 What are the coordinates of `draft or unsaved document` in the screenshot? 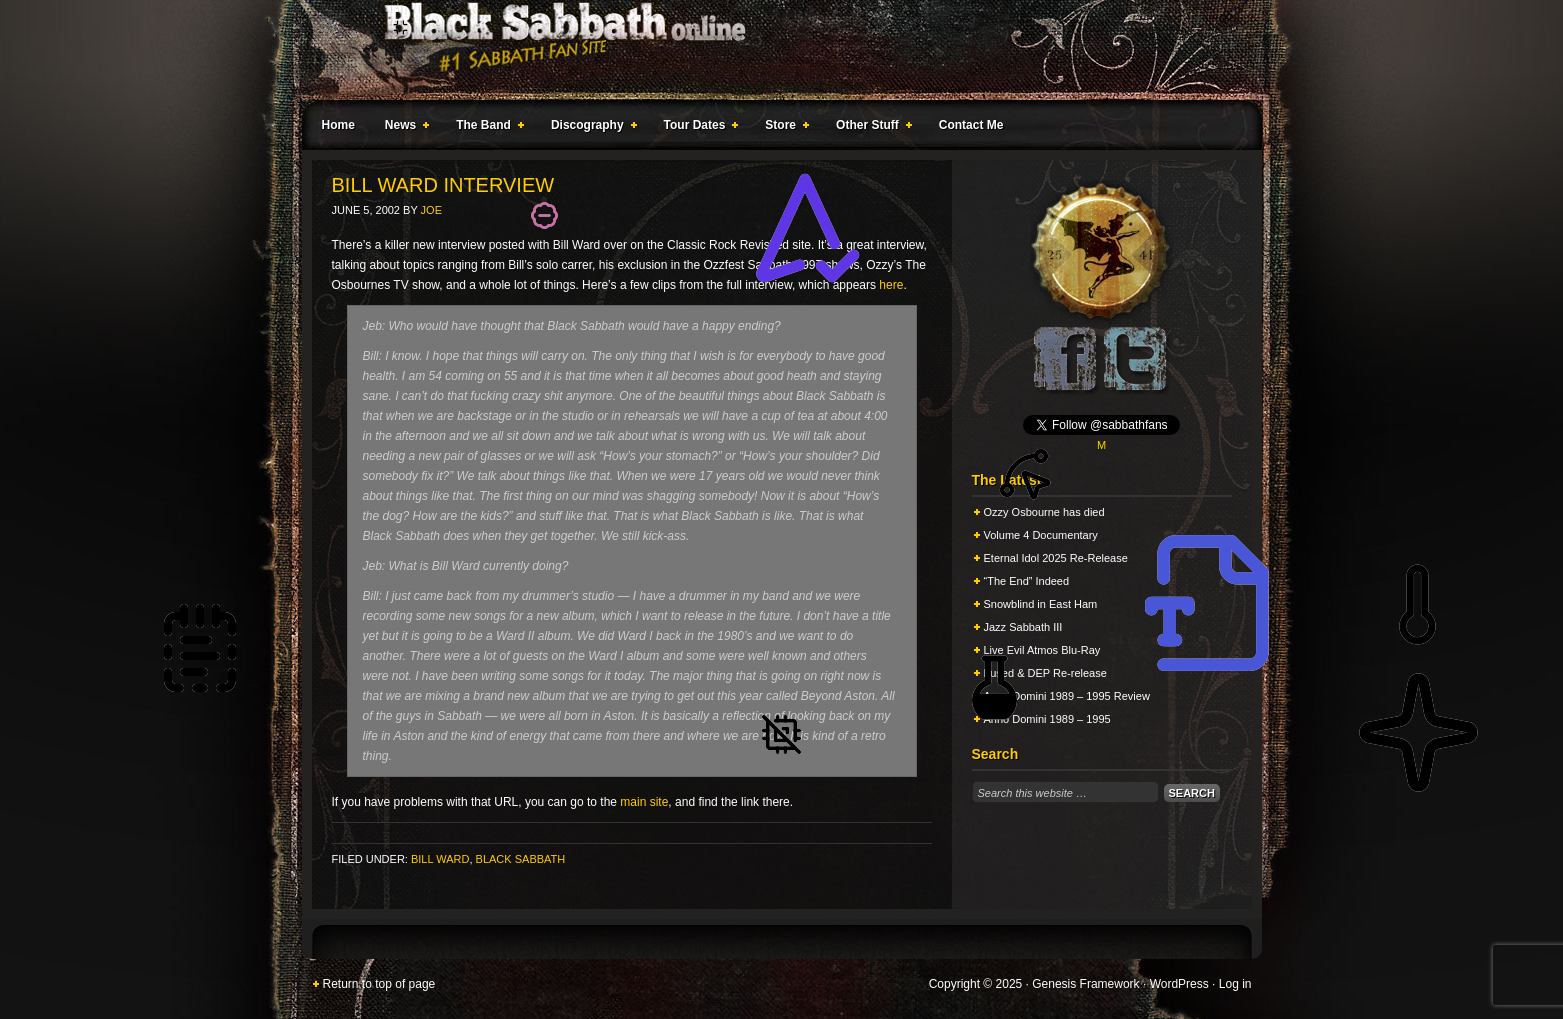 It's located at (200, 648).